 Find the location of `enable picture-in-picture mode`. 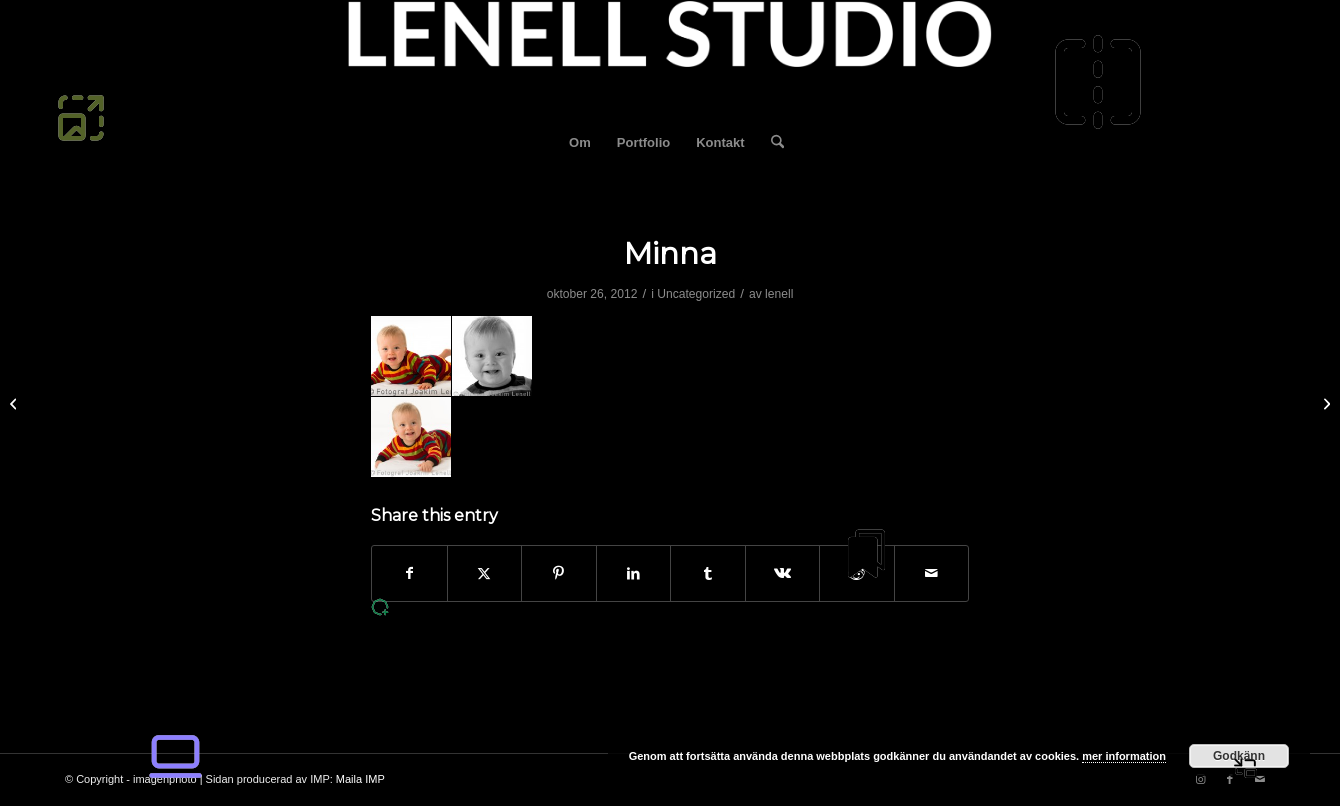

enable picture-in-picture mode is located at coordinates (1245, 767).